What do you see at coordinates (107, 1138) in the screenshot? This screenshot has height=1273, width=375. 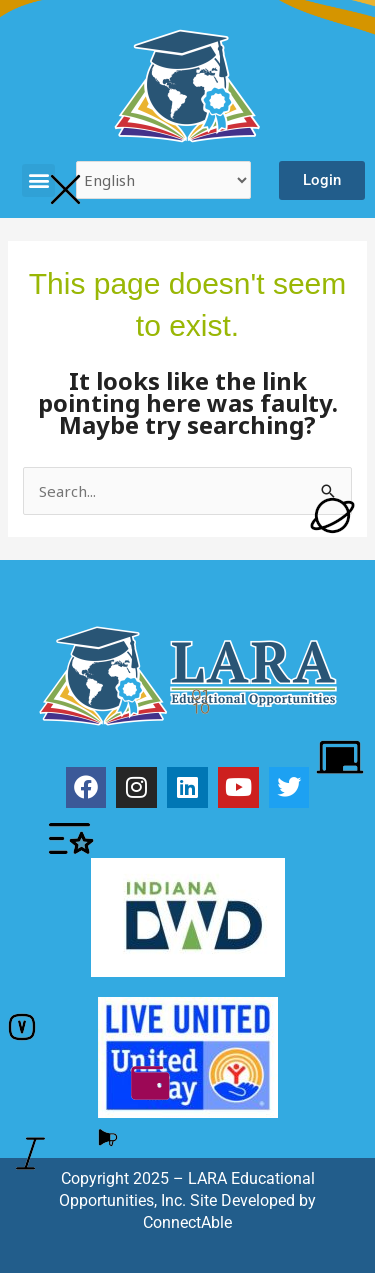 I see `make an announcement or broadcast` at bounding box center [107, 1138].